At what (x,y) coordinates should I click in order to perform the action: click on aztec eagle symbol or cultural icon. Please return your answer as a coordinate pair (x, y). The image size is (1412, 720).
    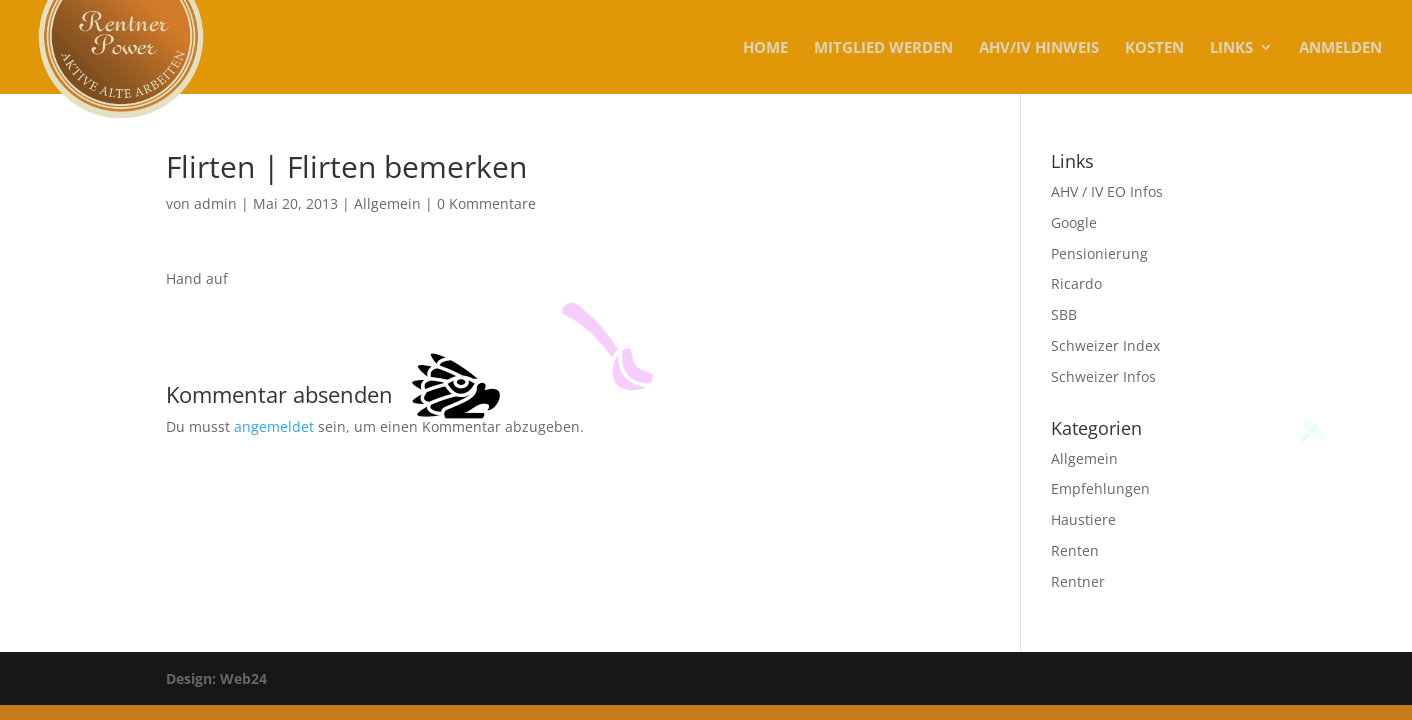
    Looking at the image, I should click on (456, 386).